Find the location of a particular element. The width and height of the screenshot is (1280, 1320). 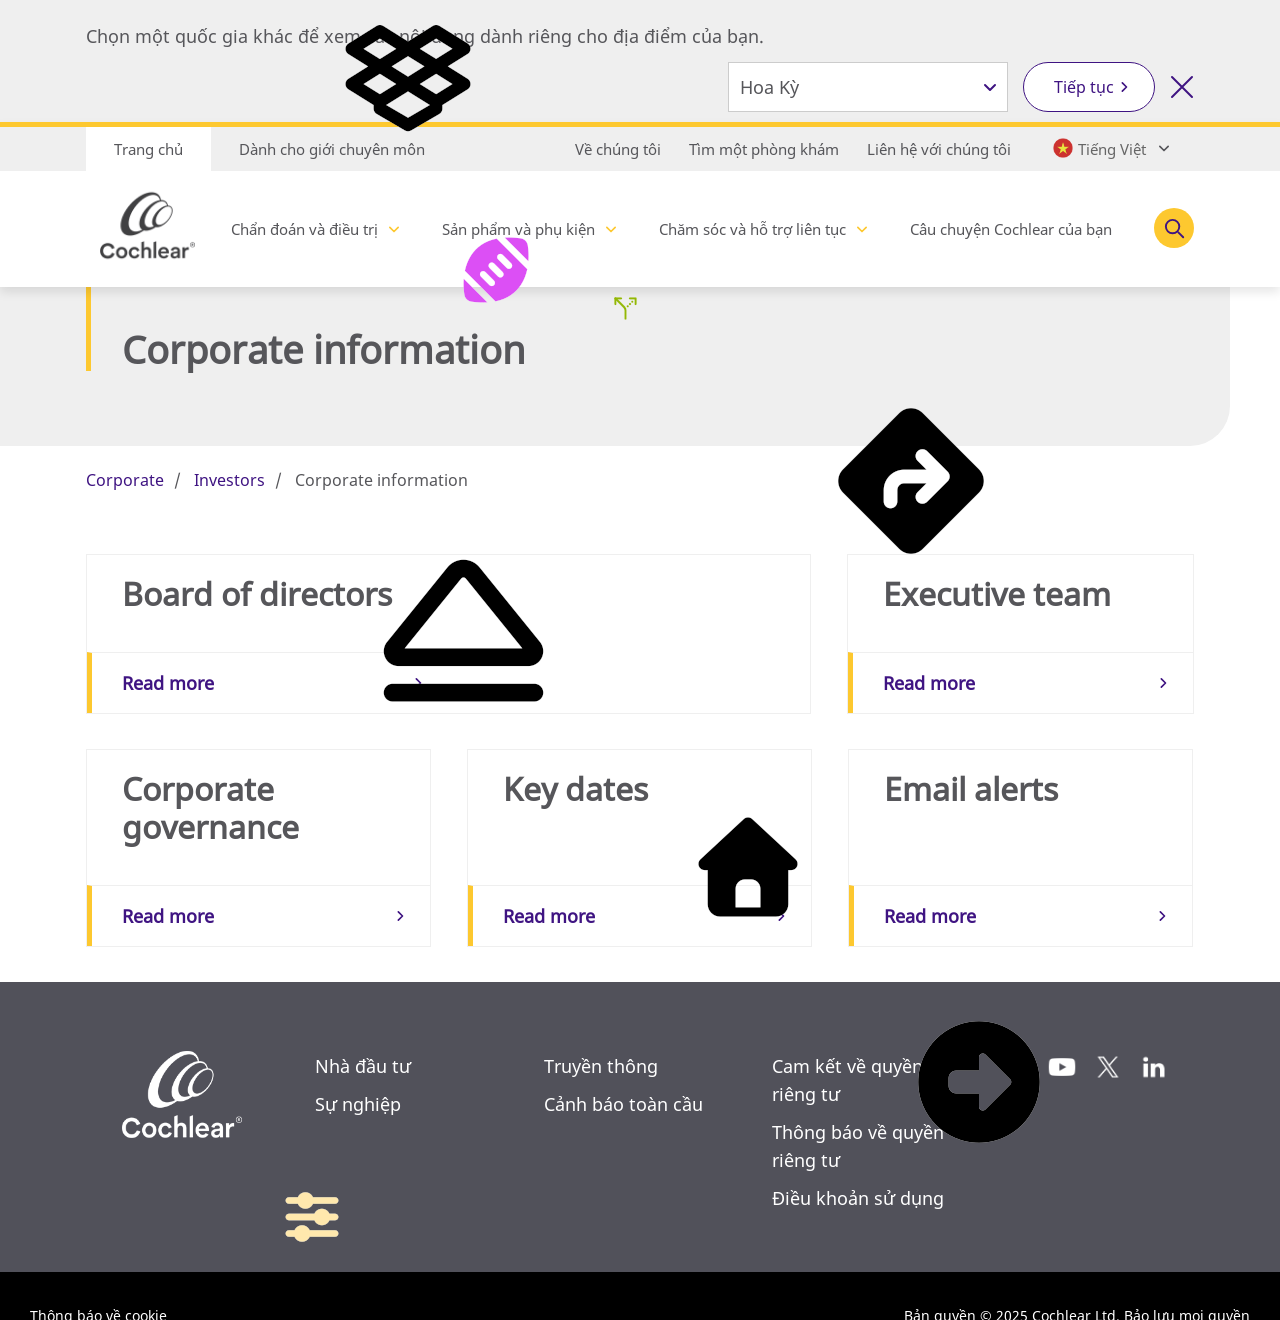

go to next item or step is located at coordinates (979, 1082).